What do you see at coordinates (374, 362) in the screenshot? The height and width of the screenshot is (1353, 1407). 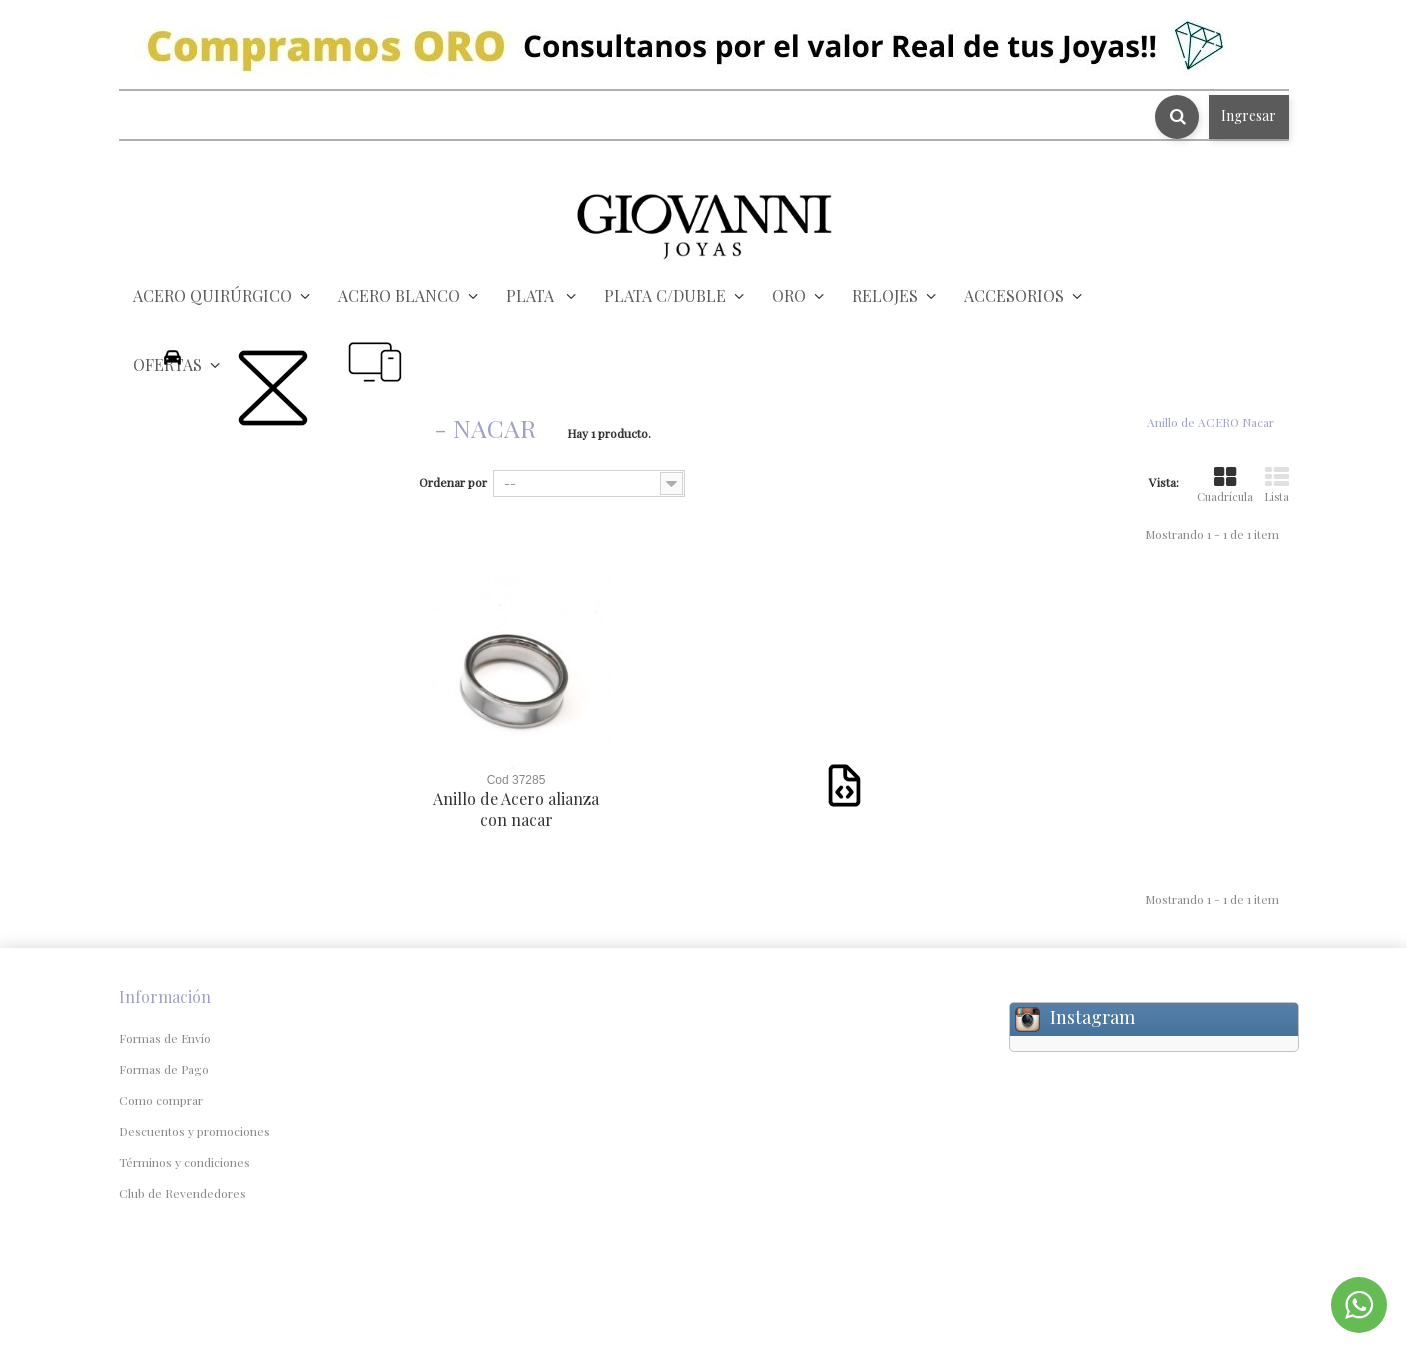 I see `manage connected devices` at bounding box center [374, 362].